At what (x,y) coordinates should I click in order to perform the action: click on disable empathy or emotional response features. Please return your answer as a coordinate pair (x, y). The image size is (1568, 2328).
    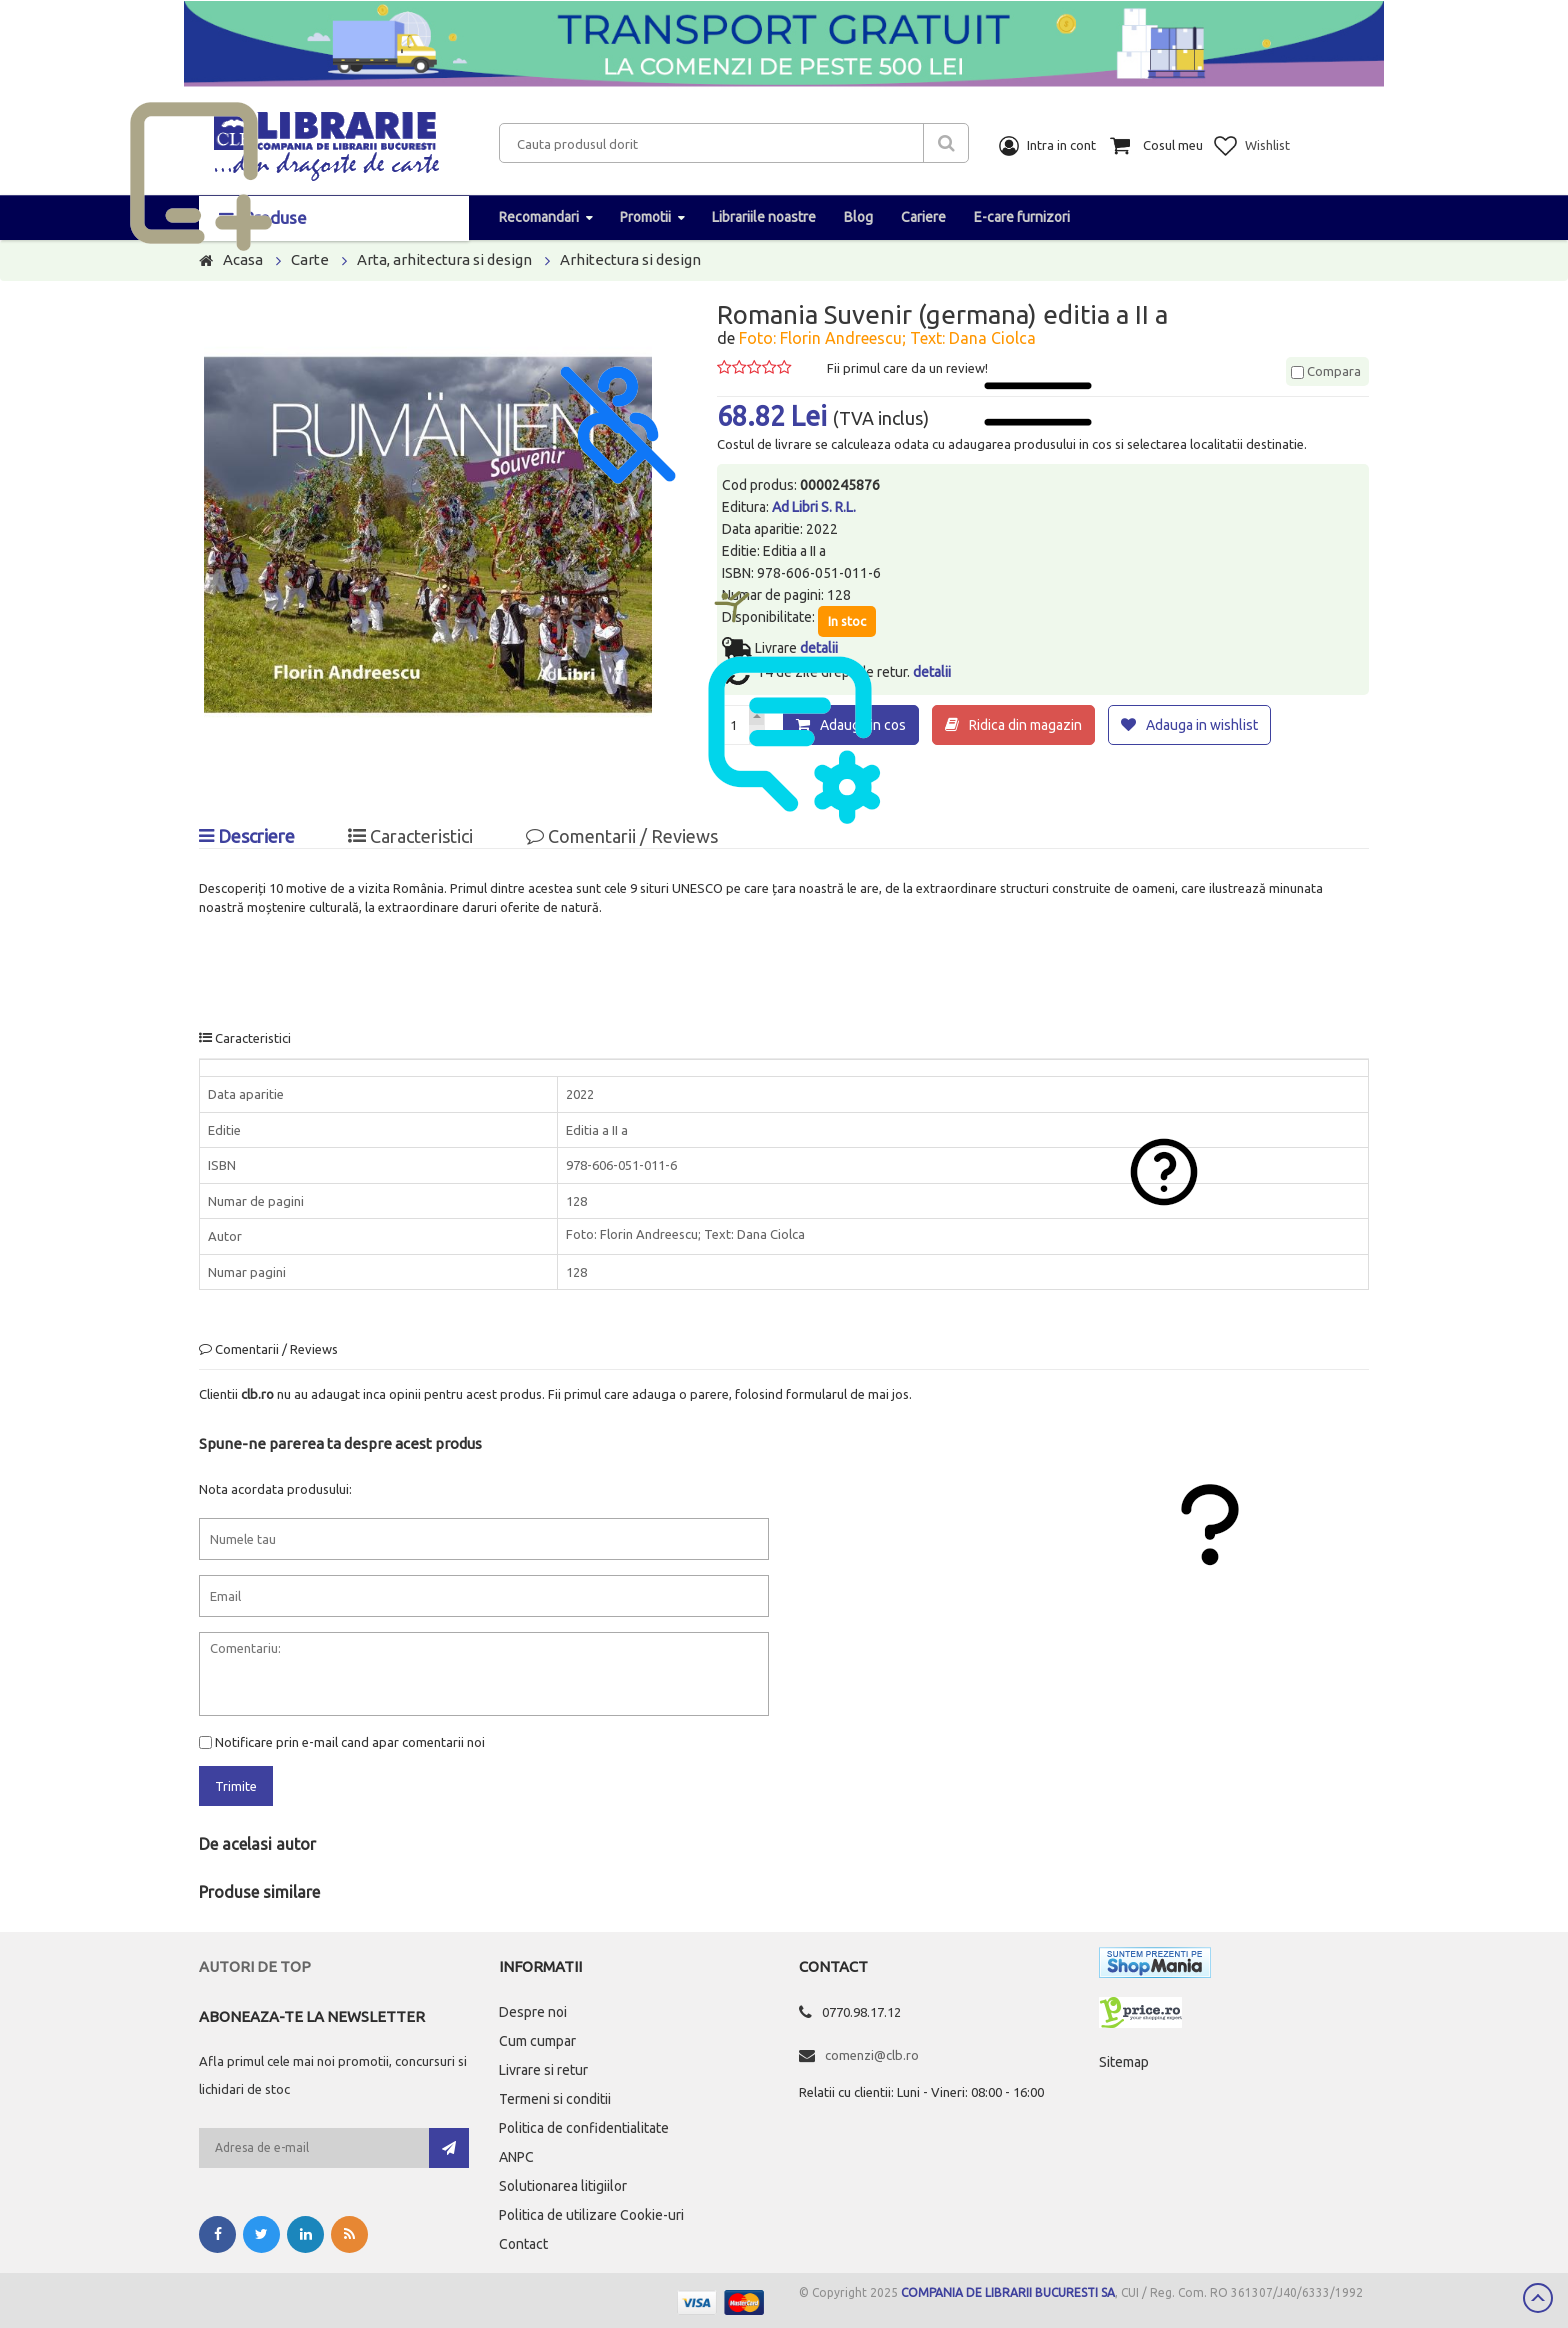
    Looking at the image, I should click on (618, 424).